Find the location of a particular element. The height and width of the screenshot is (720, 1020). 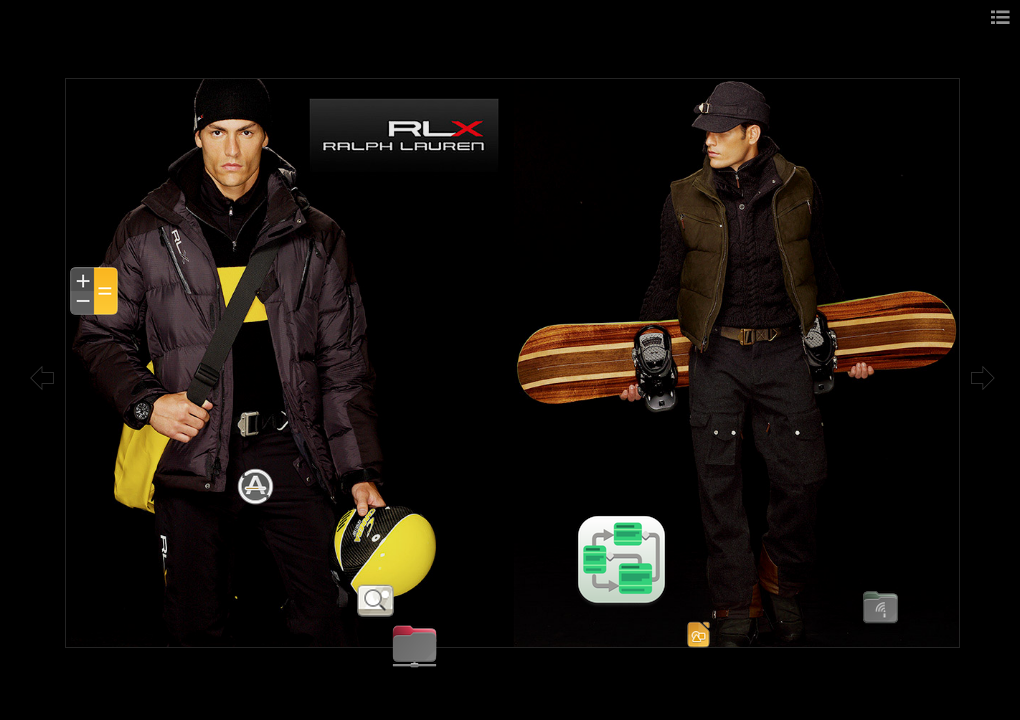

open libreoffice draw application is located at coordinates (698, 634).